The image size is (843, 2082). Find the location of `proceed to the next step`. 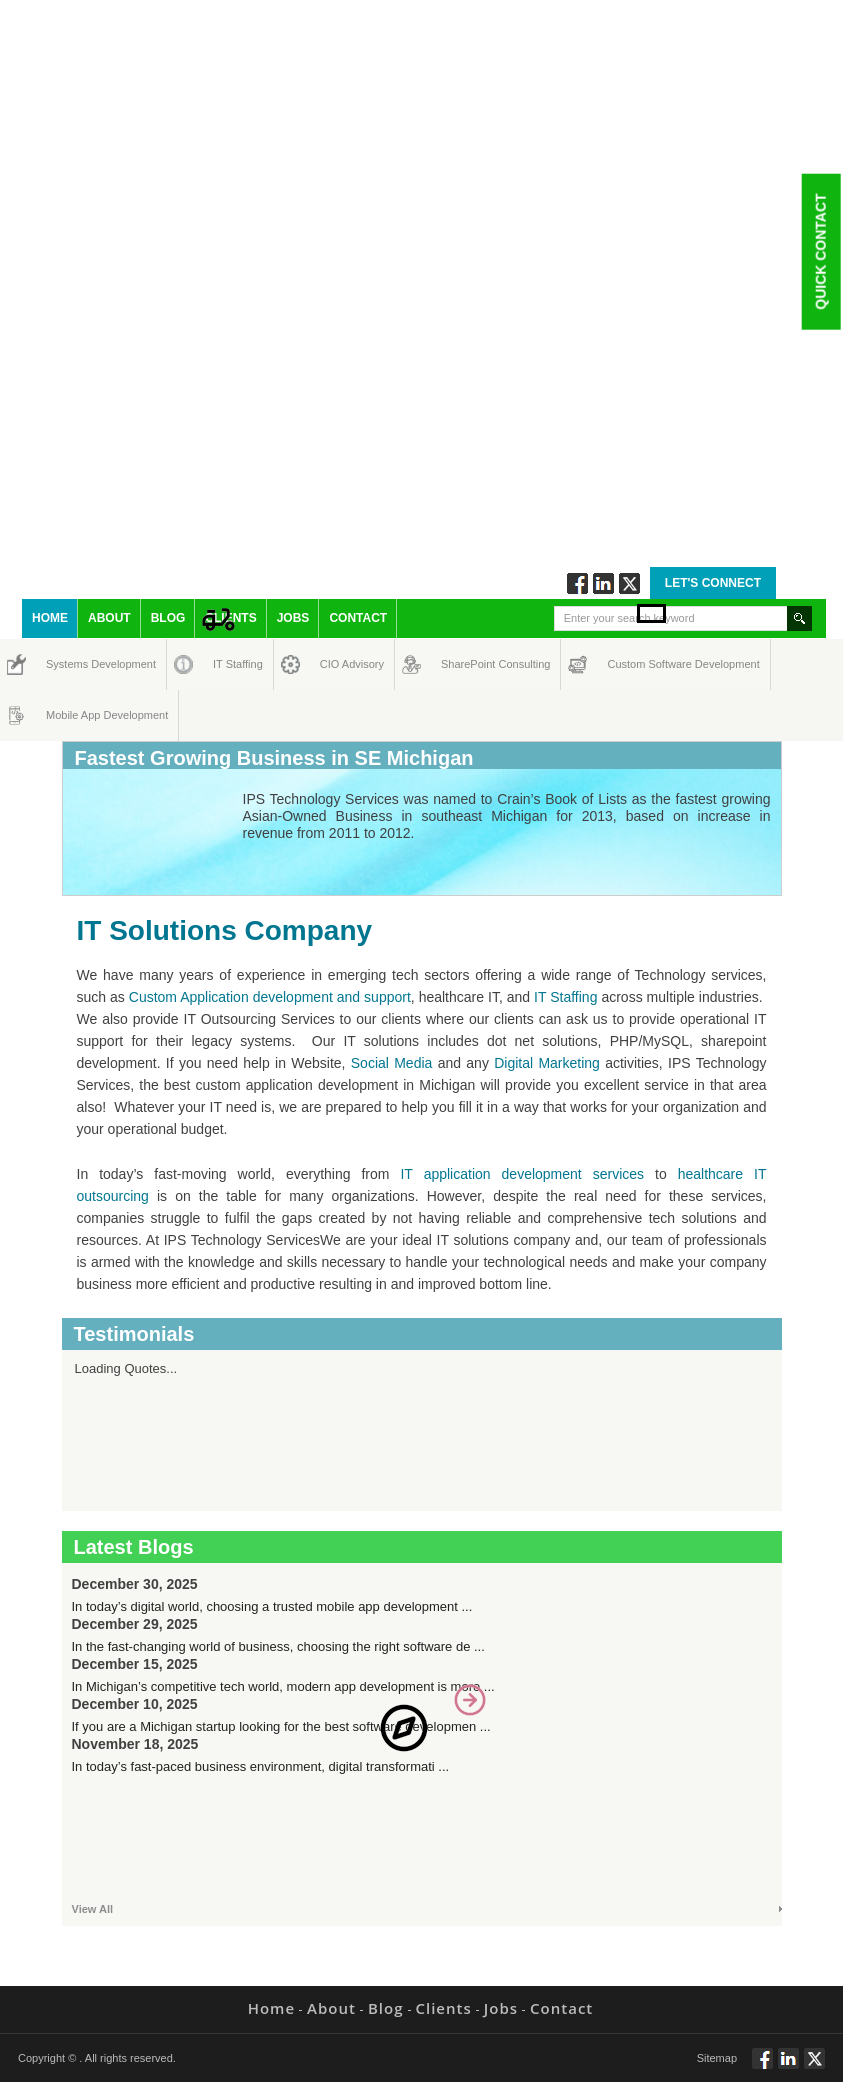

proceed to the next step is located at coordinates (470, 1700).